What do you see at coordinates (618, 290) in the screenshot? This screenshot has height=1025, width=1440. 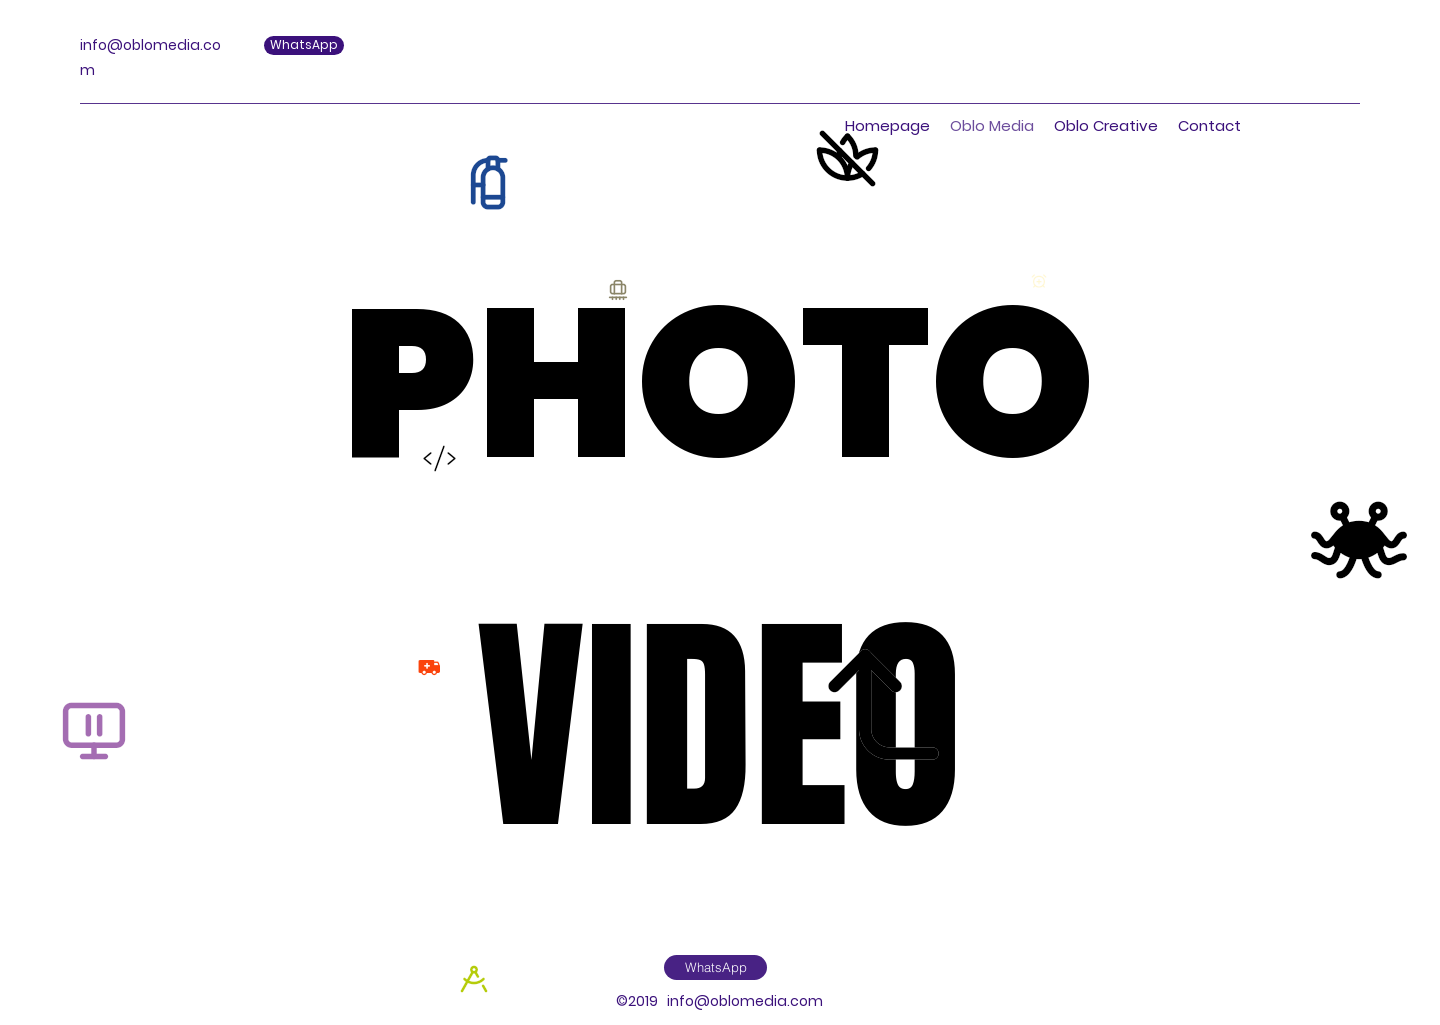 I see `track baggage claim status` at bounding box center [618, 290].